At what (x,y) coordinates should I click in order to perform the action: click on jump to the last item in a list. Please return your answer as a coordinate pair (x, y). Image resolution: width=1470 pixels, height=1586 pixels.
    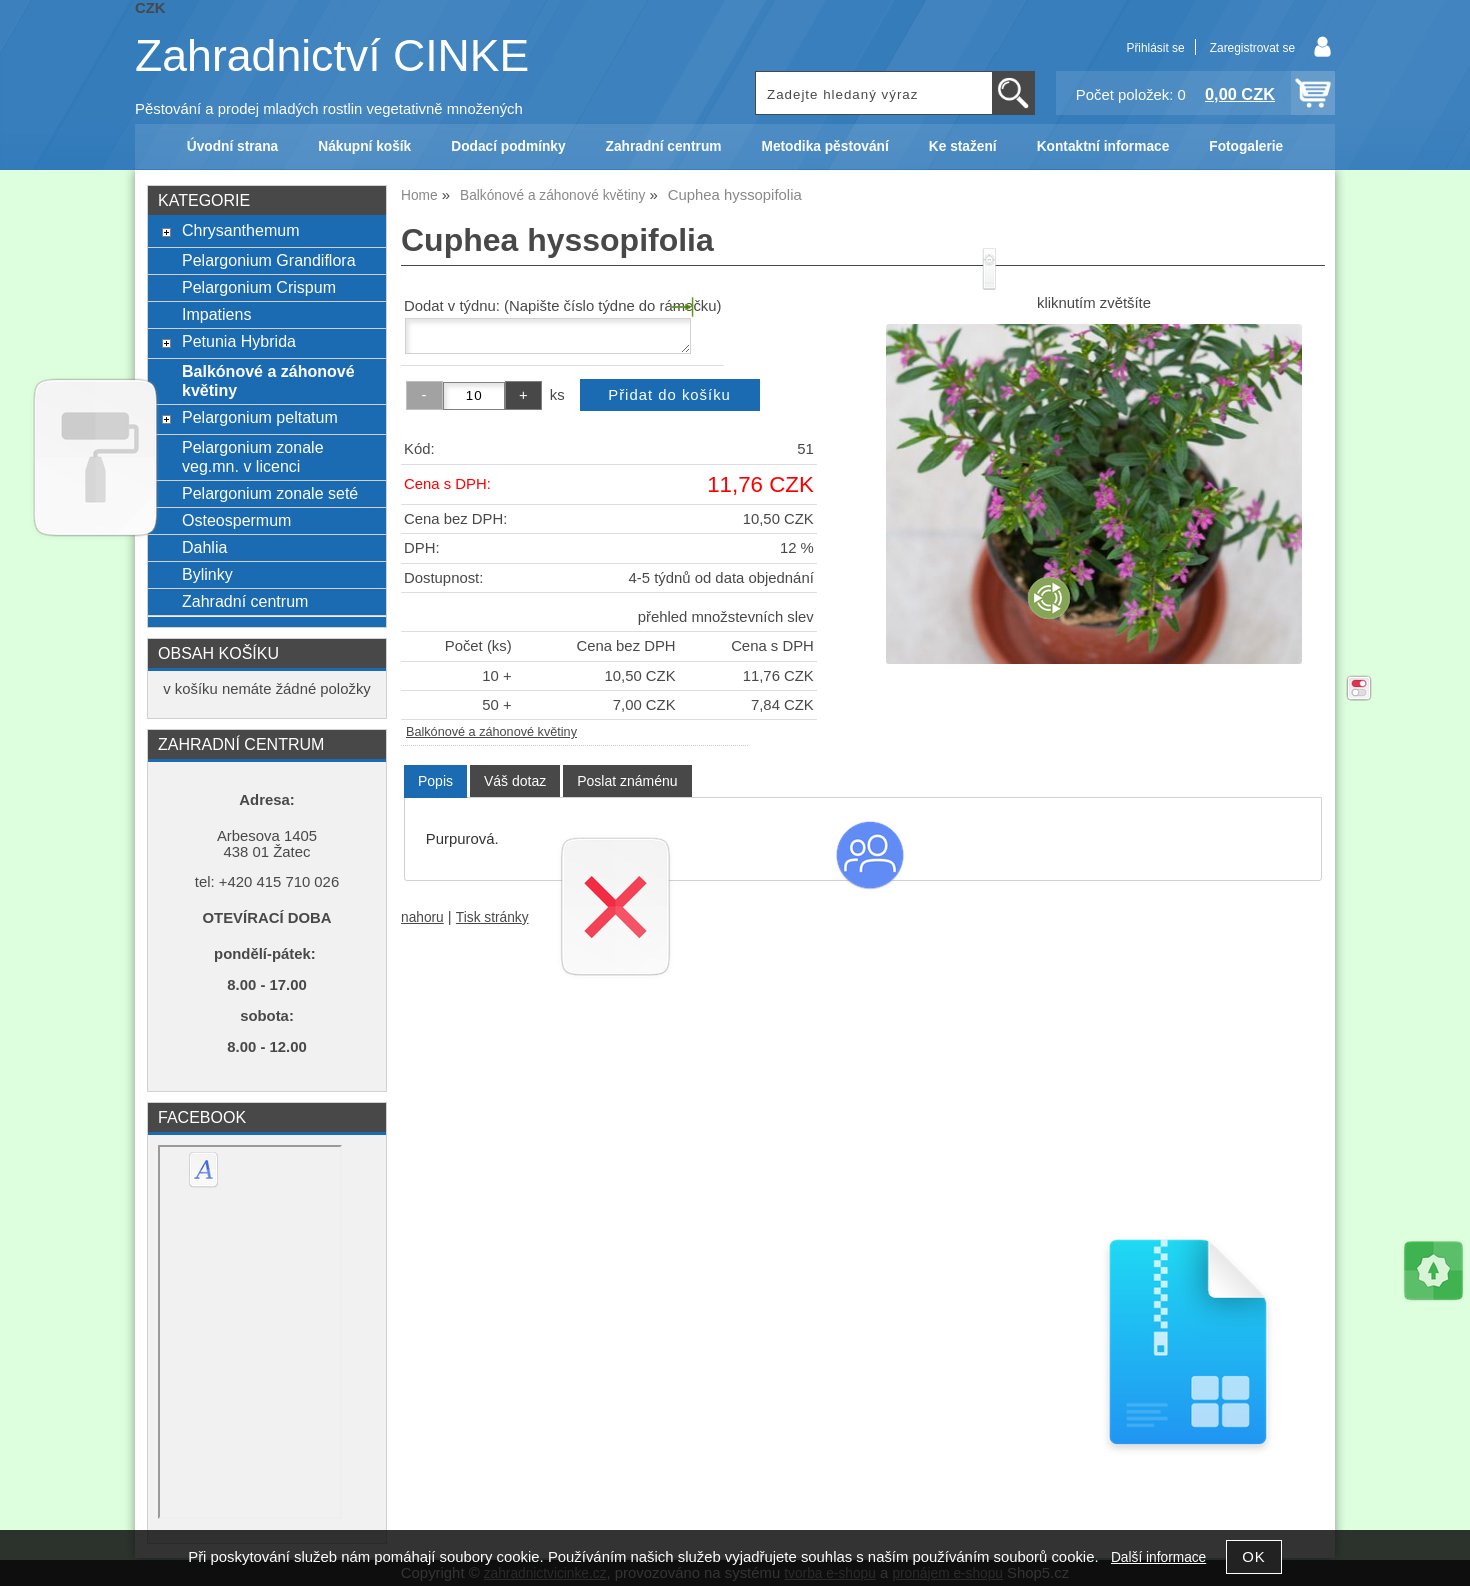
    Looking at the image, I should click on (682, 307).